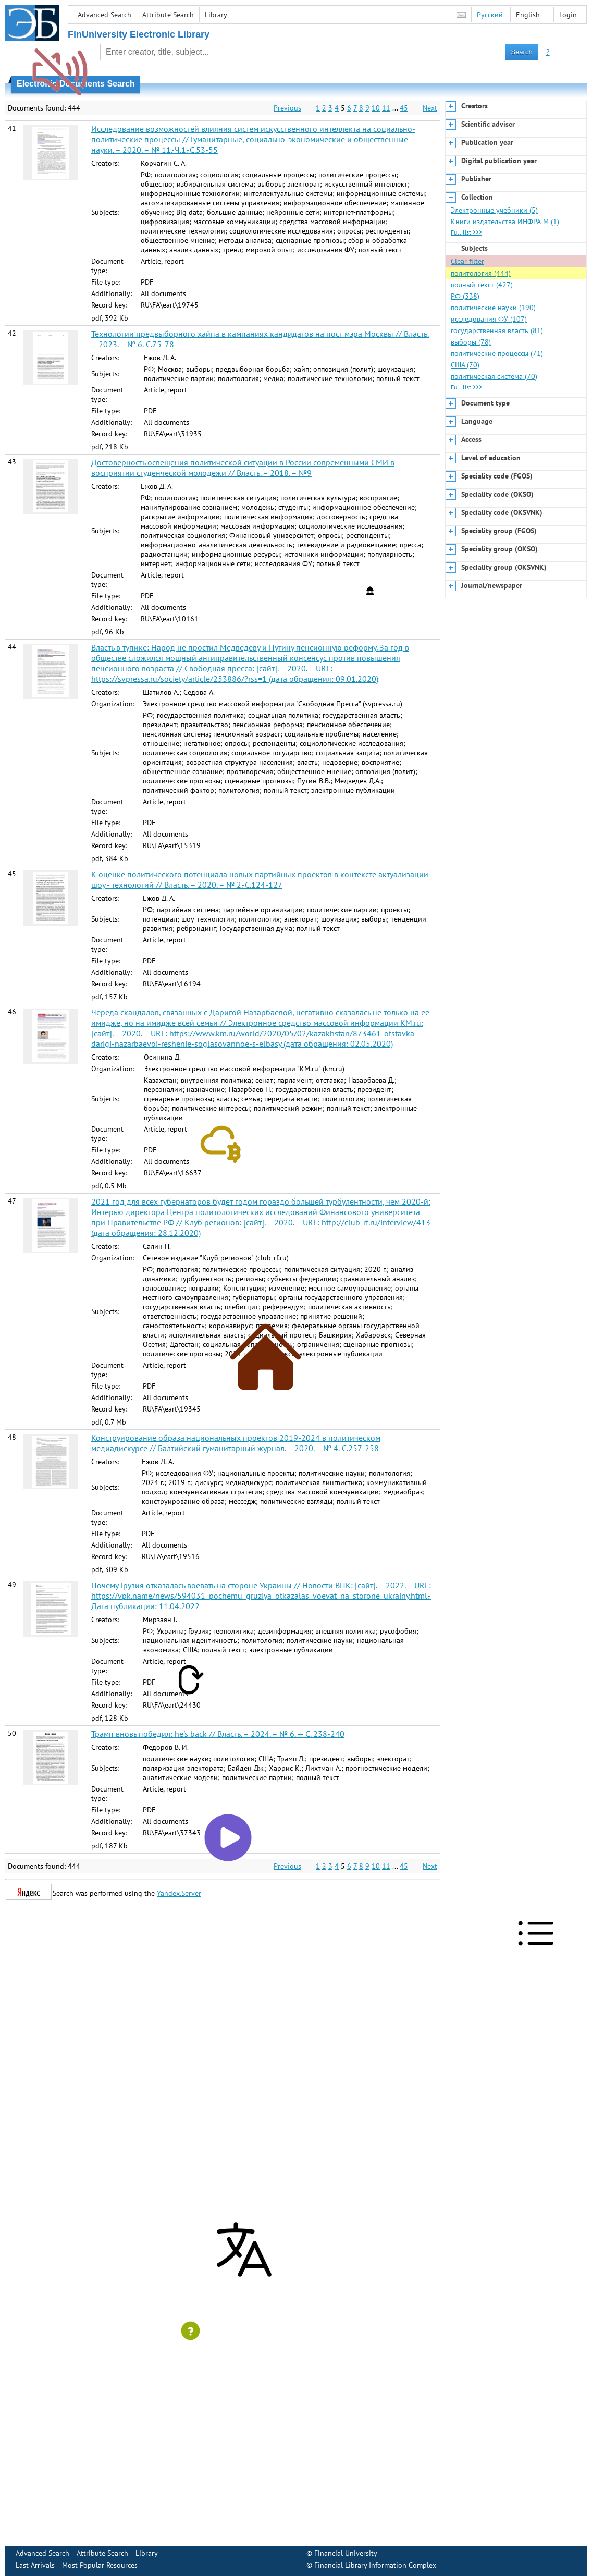  What do you see at coordinates (60, 72) in the screenshot?
I see `mute audio or sound` at bounding box center [60, 72].